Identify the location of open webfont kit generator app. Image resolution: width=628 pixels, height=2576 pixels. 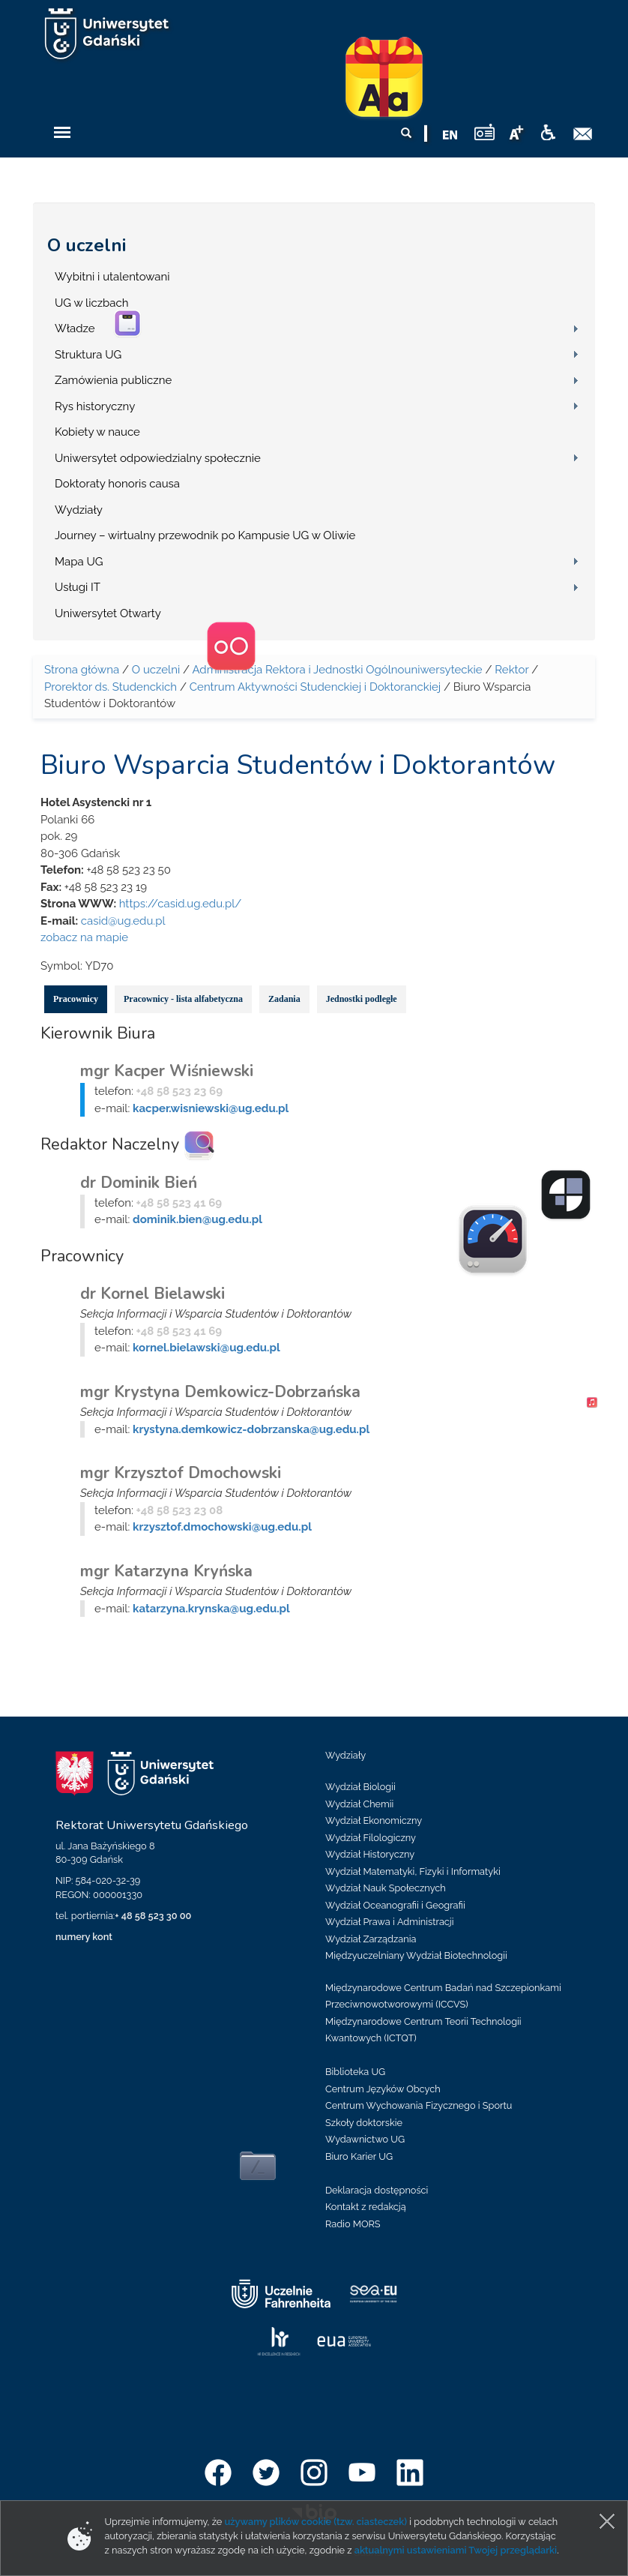
(384, 78).